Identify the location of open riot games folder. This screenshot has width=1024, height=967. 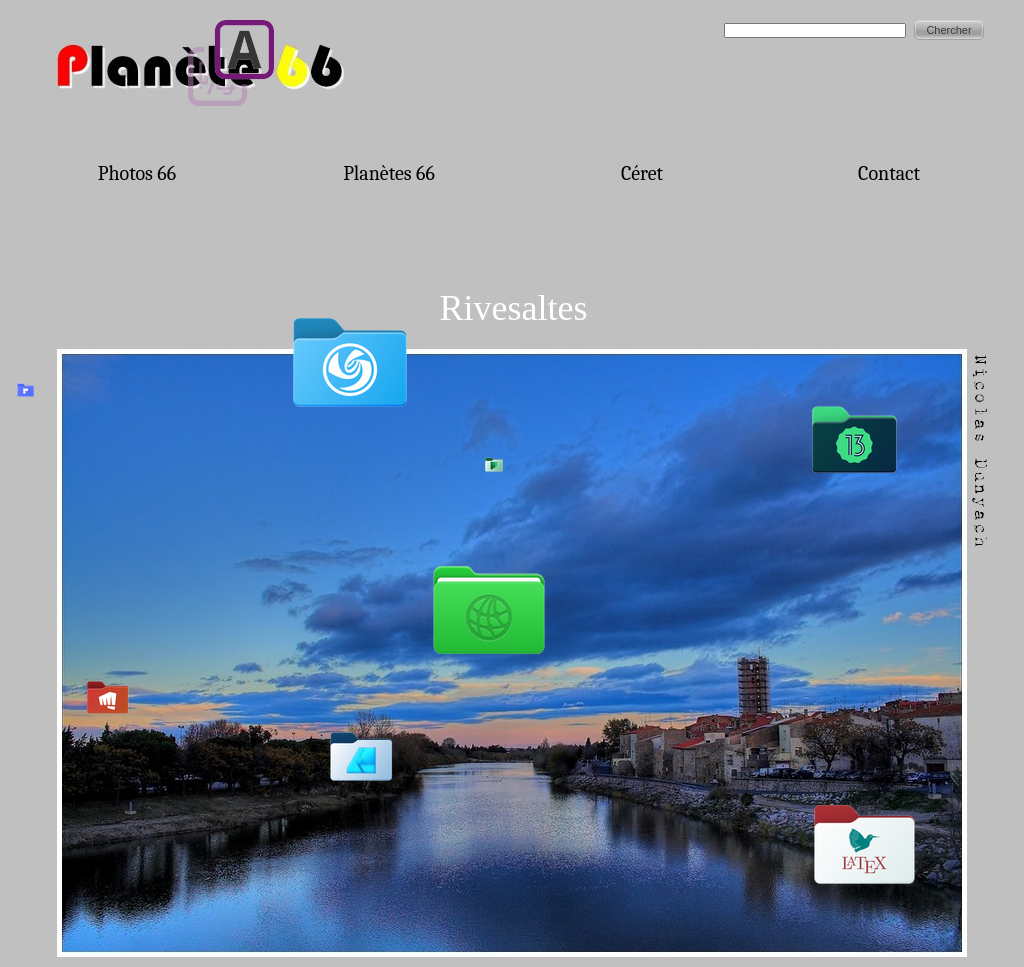
(107, 698).